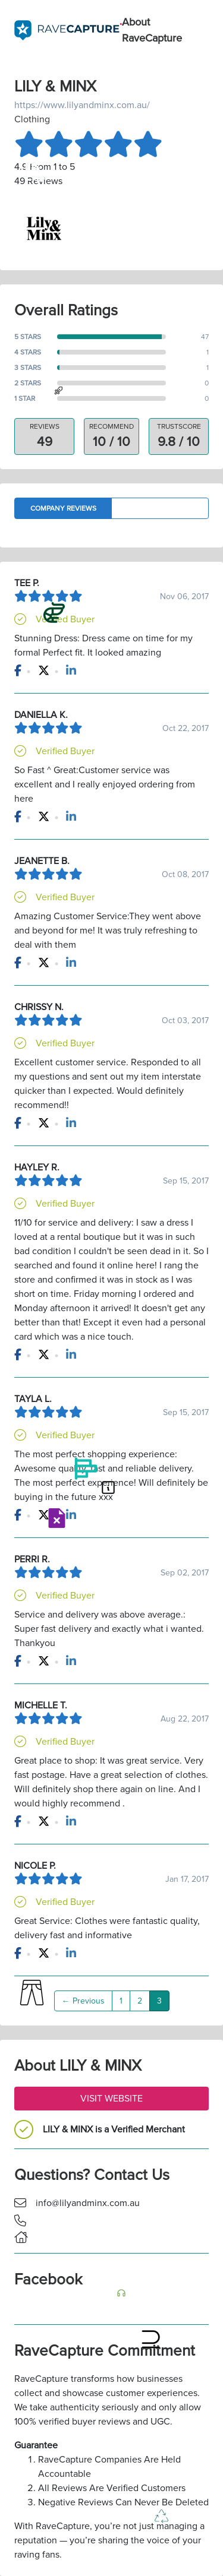 The height and width of the screenshot is (2576, 223). What do you see at coordinates (34, 171) in the screenshot?
I see `view or open a PDF document` at bounding box center [34, 171].